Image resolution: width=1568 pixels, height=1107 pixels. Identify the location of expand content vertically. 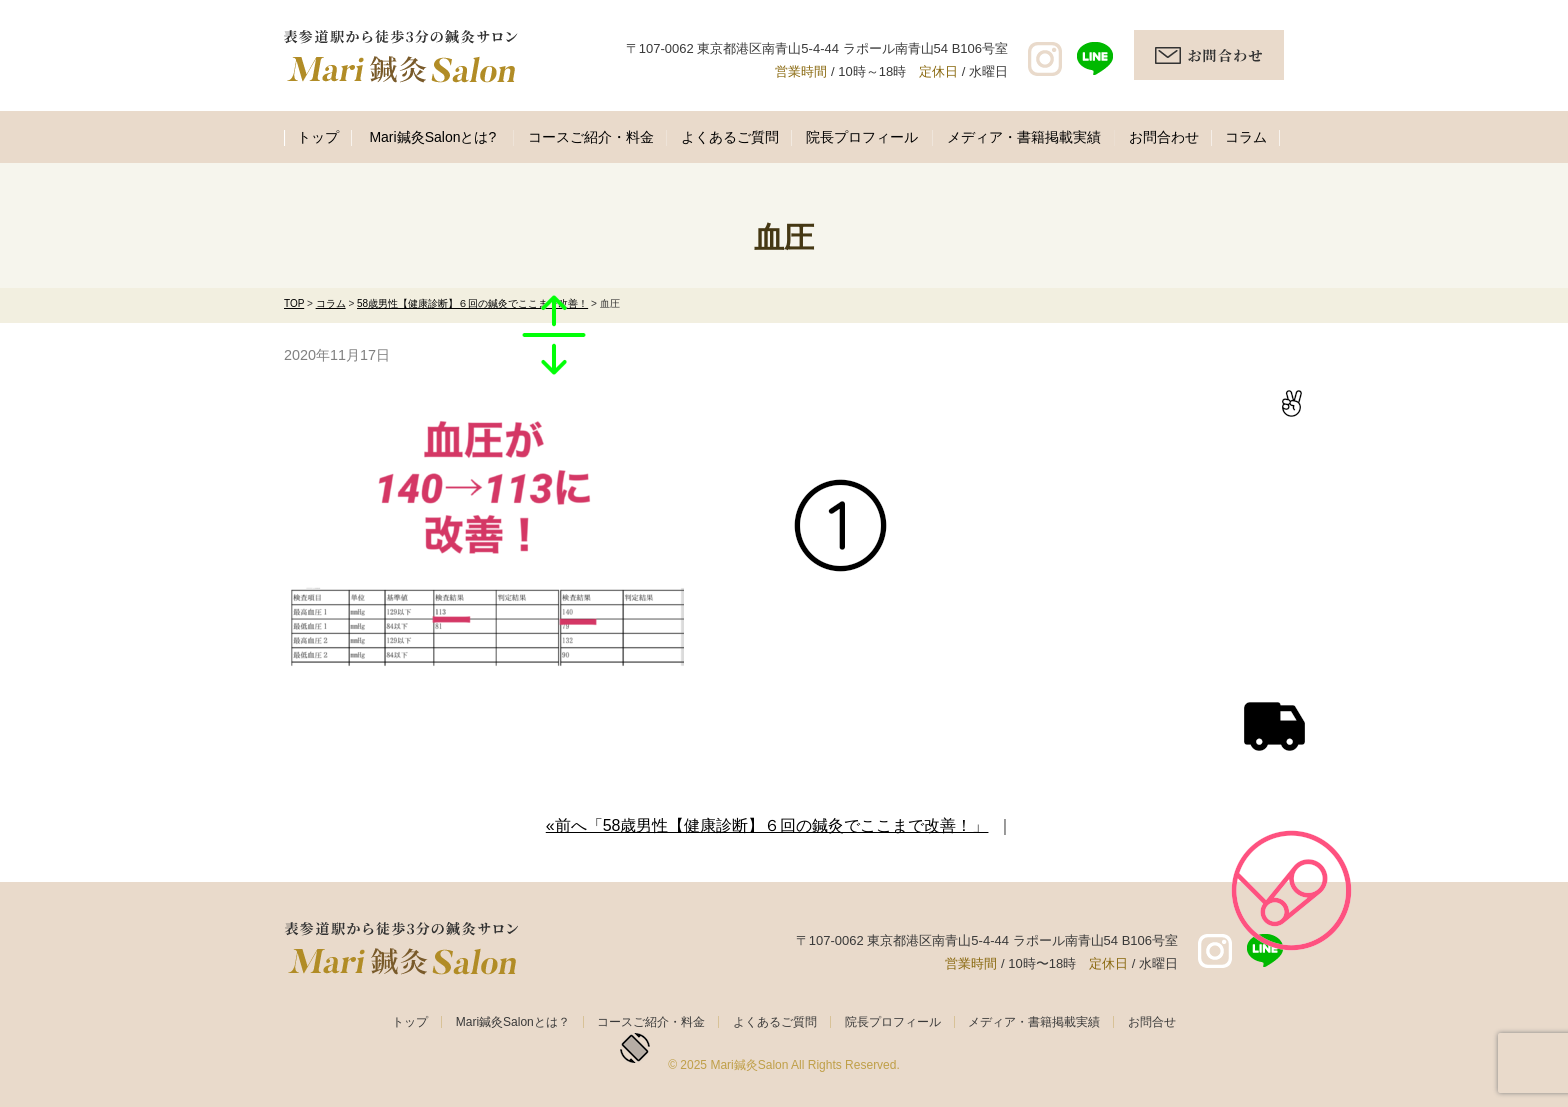
(554, 335).